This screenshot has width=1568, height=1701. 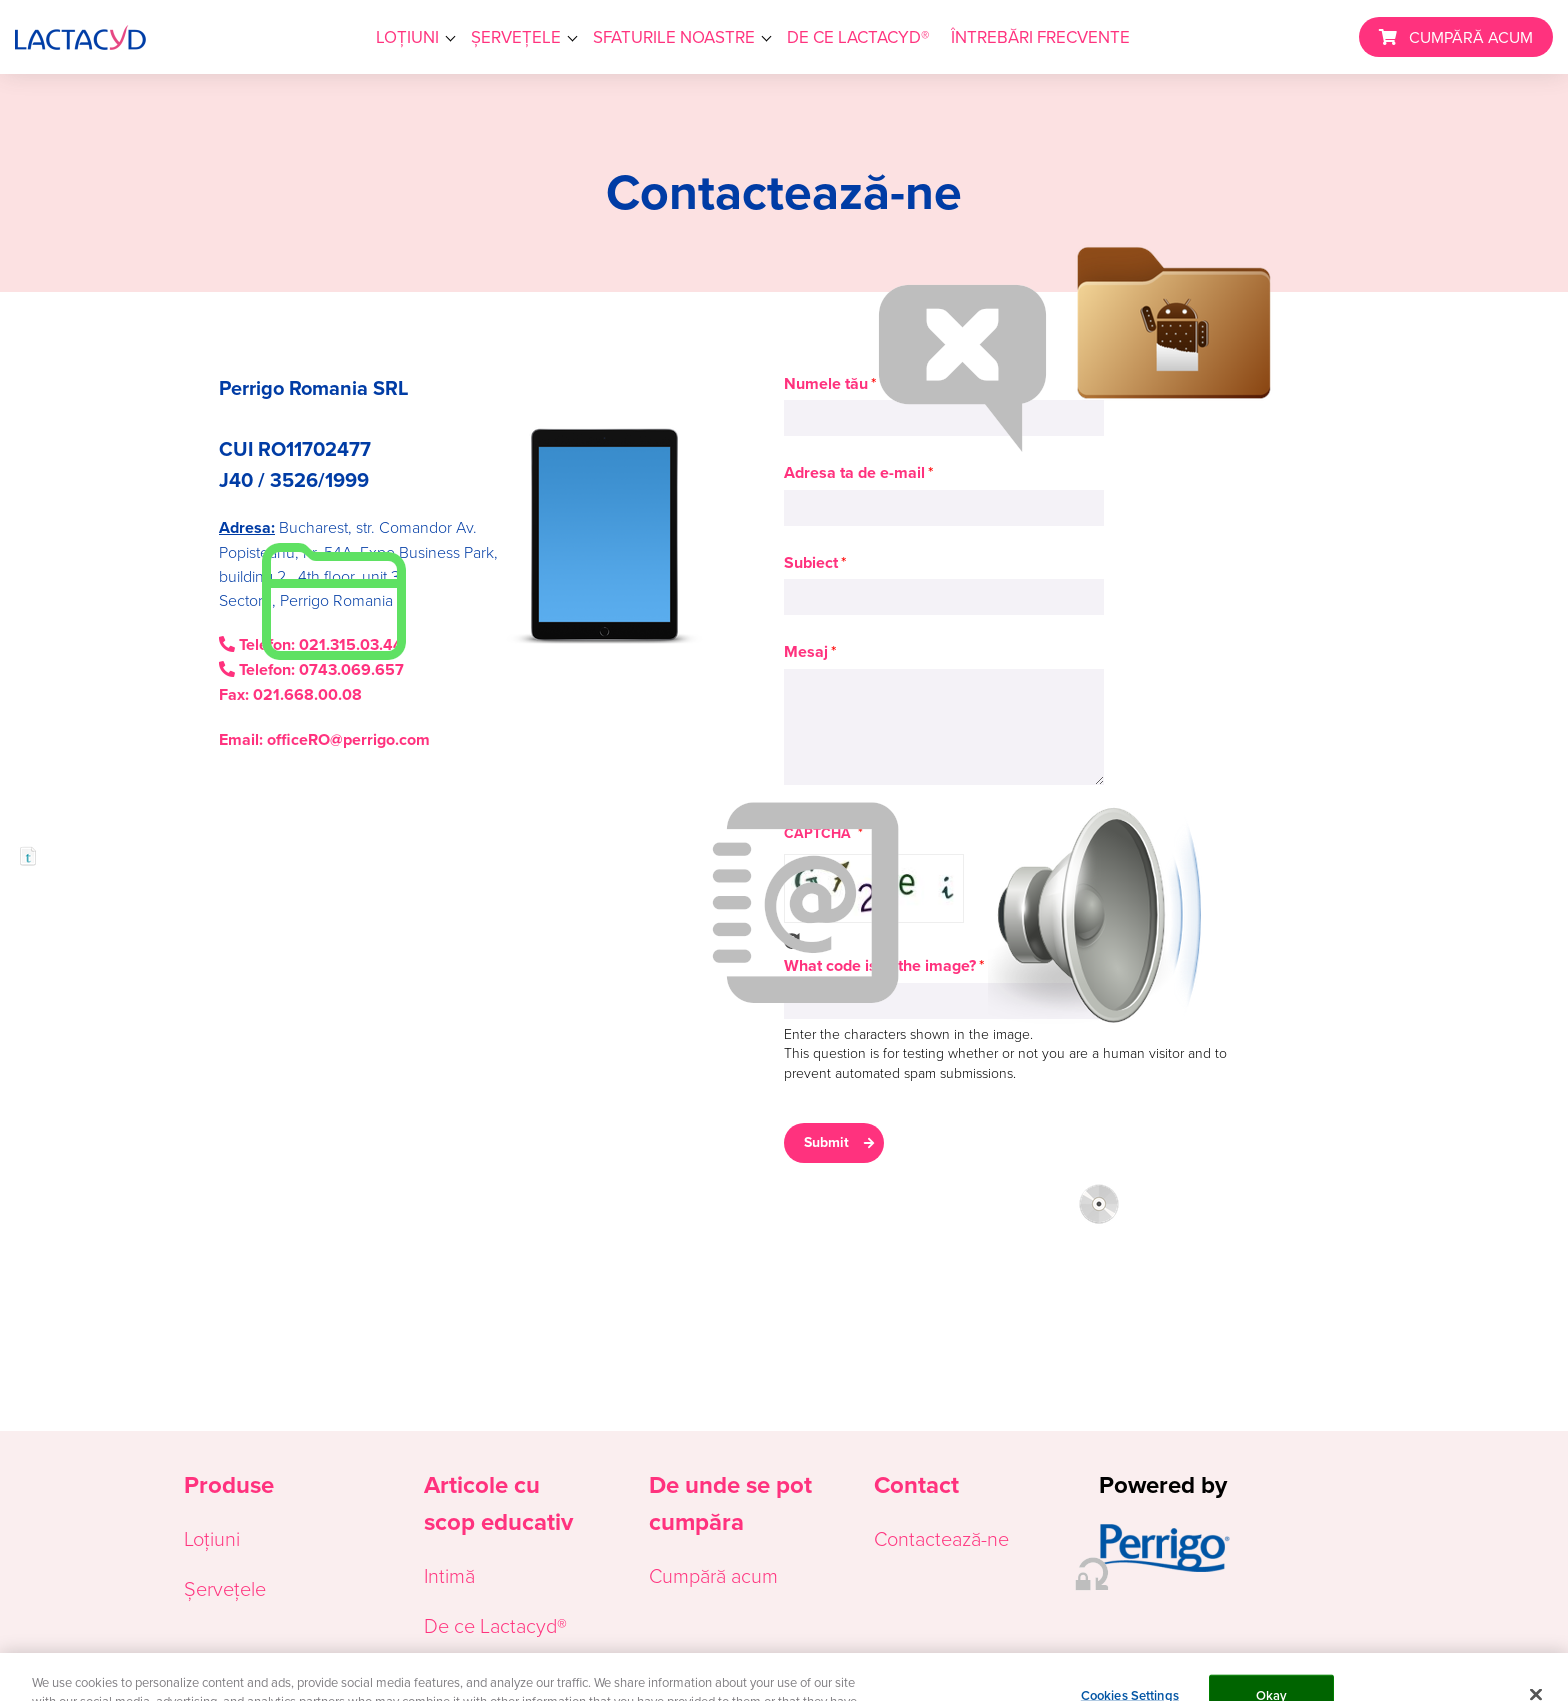 I want to click on access file and folder preferences, so click(x=334, y=597).